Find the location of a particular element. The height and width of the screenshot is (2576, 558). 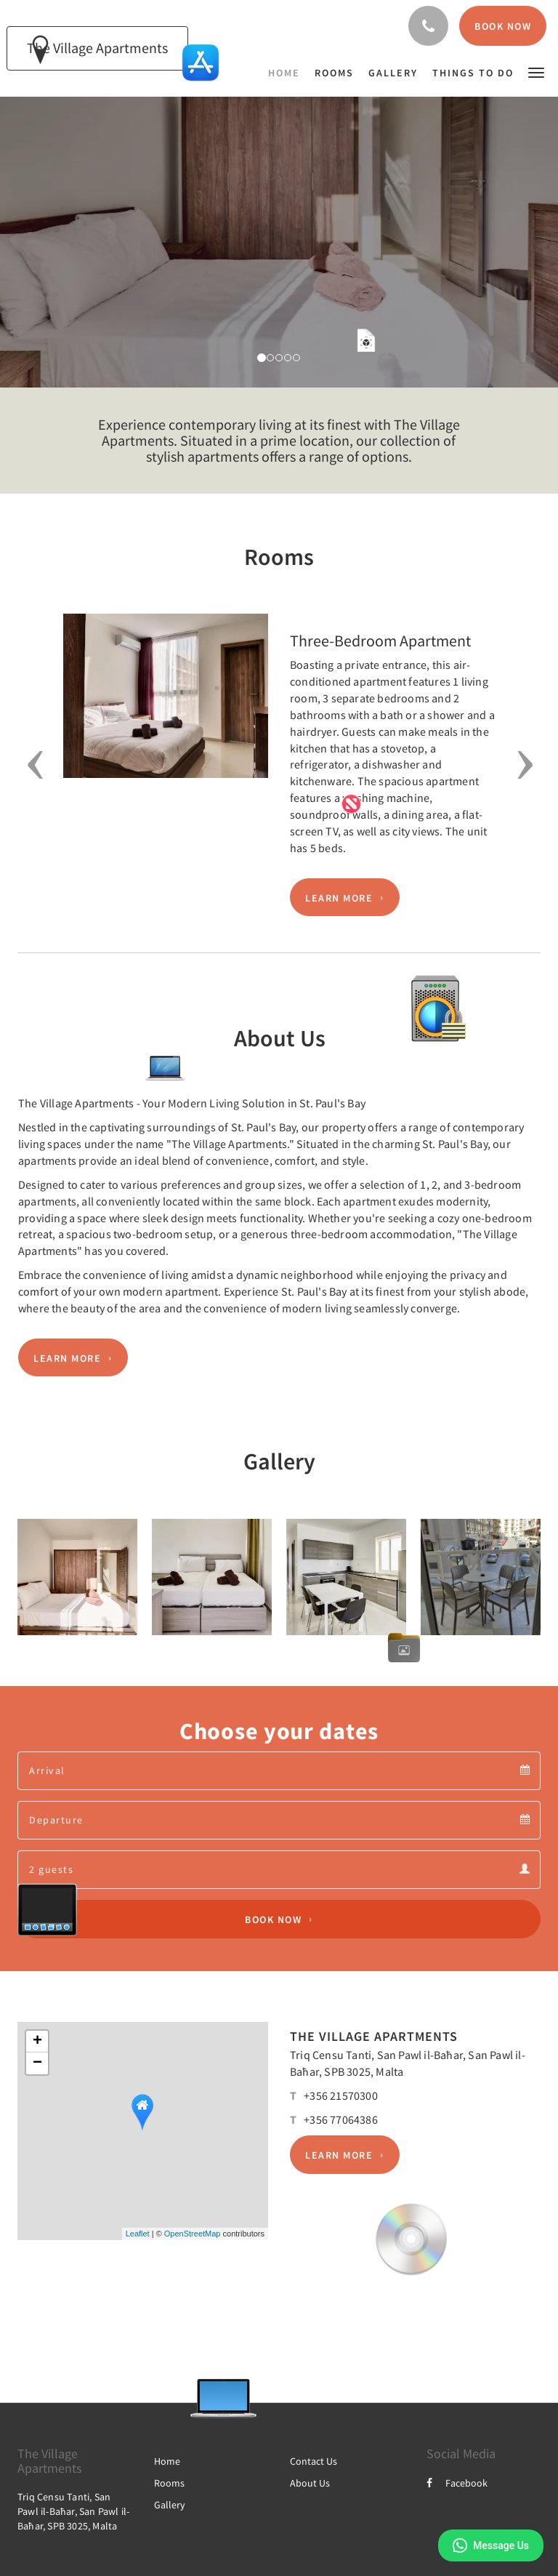

access CD or optical disc drive is located at coordinates (411, 2240).